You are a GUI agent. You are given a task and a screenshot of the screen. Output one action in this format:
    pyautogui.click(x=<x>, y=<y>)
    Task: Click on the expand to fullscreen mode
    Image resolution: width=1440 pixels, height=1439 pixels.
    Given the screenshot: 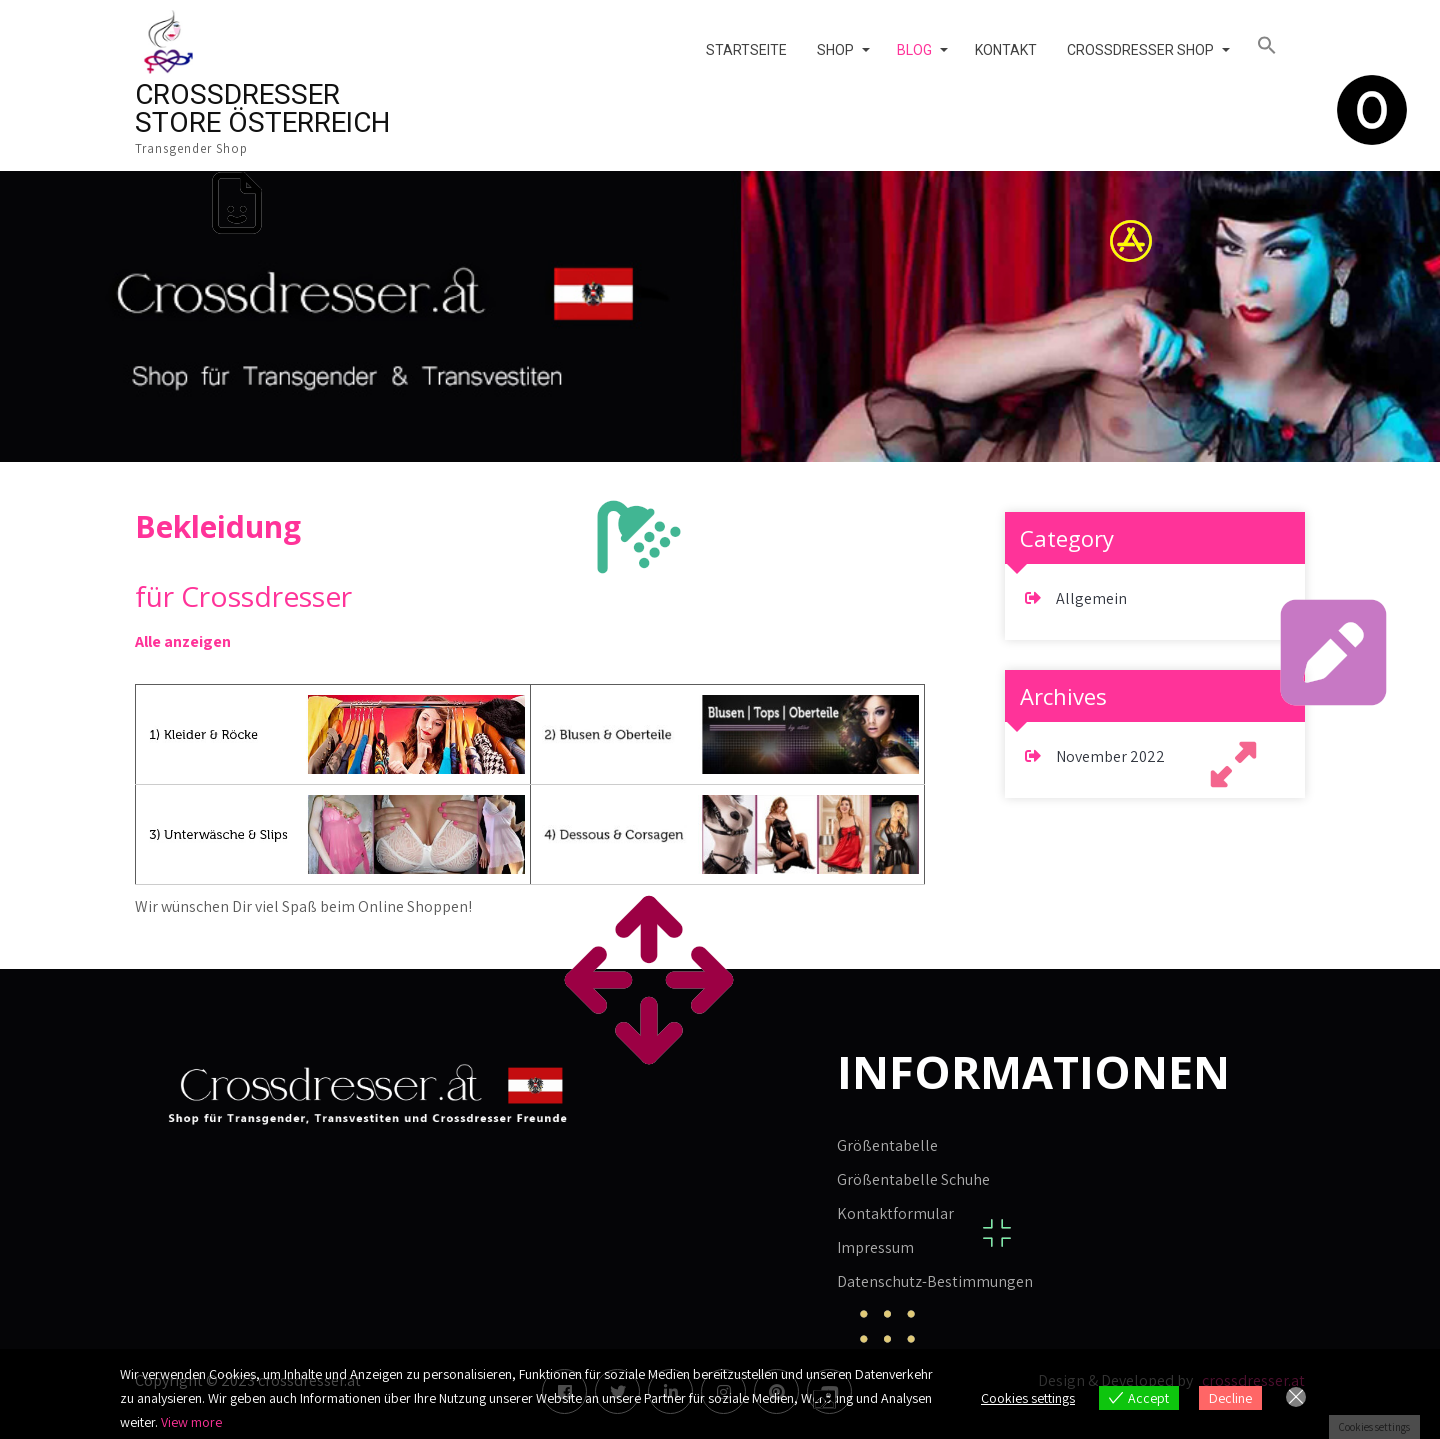 What is the action you would take?
    pyautogui.click(x=1233, y=764)
    